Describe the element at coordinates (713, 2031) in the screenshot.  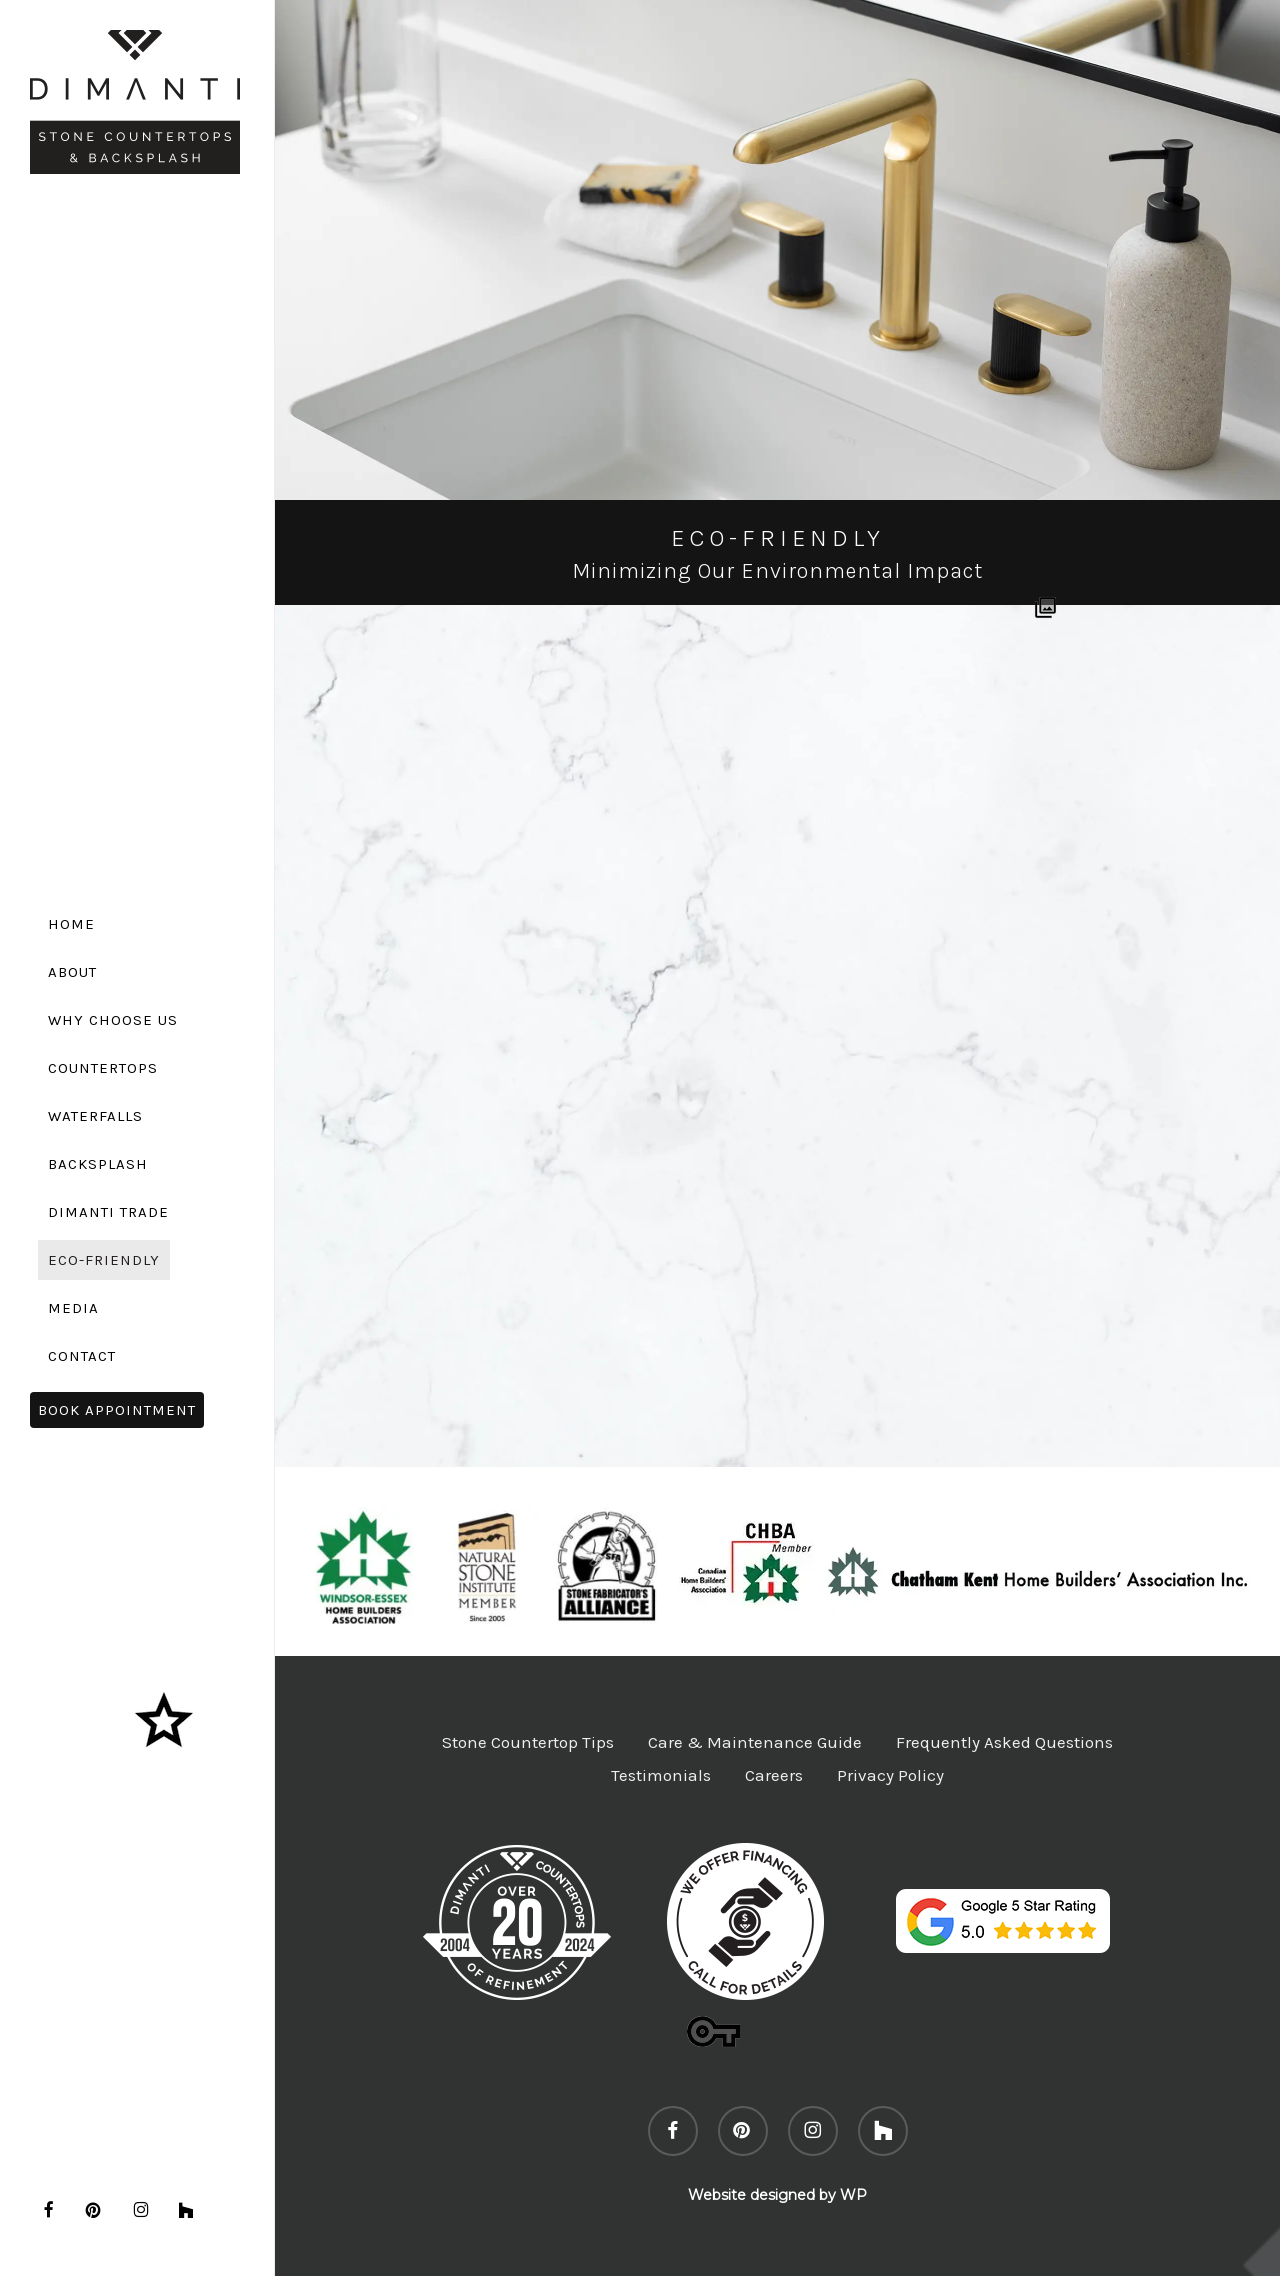
I see `access VPN or secure connection settings` at that location.